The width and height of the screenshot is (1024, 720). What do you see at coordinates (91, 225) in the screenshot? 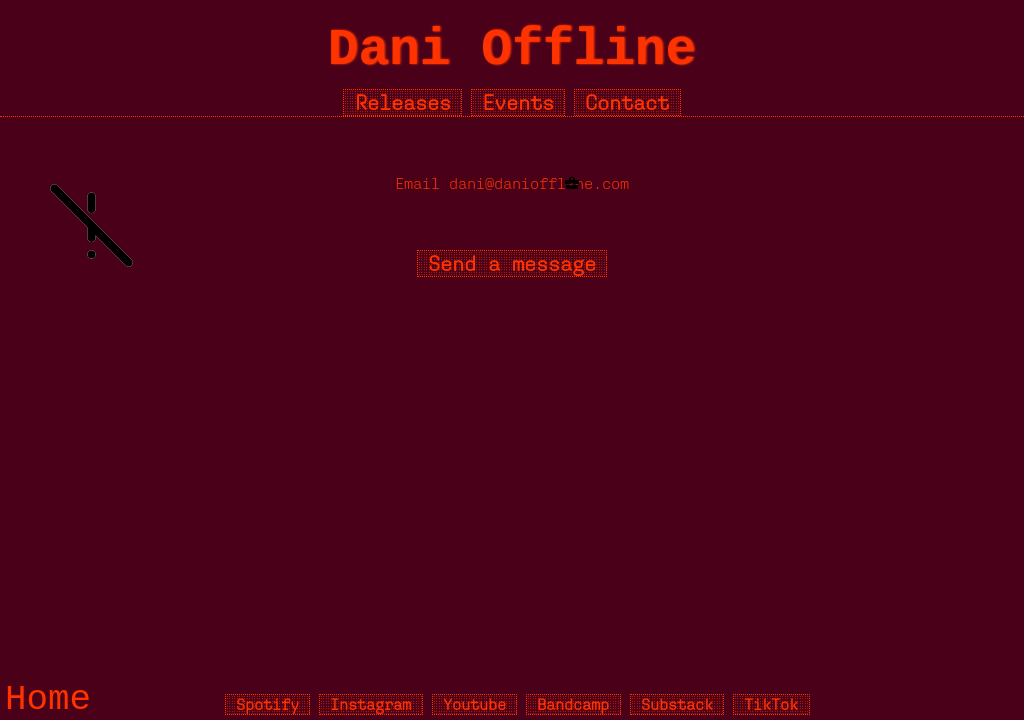
I see `disable alert notifications` at bounding box center [91, 225].